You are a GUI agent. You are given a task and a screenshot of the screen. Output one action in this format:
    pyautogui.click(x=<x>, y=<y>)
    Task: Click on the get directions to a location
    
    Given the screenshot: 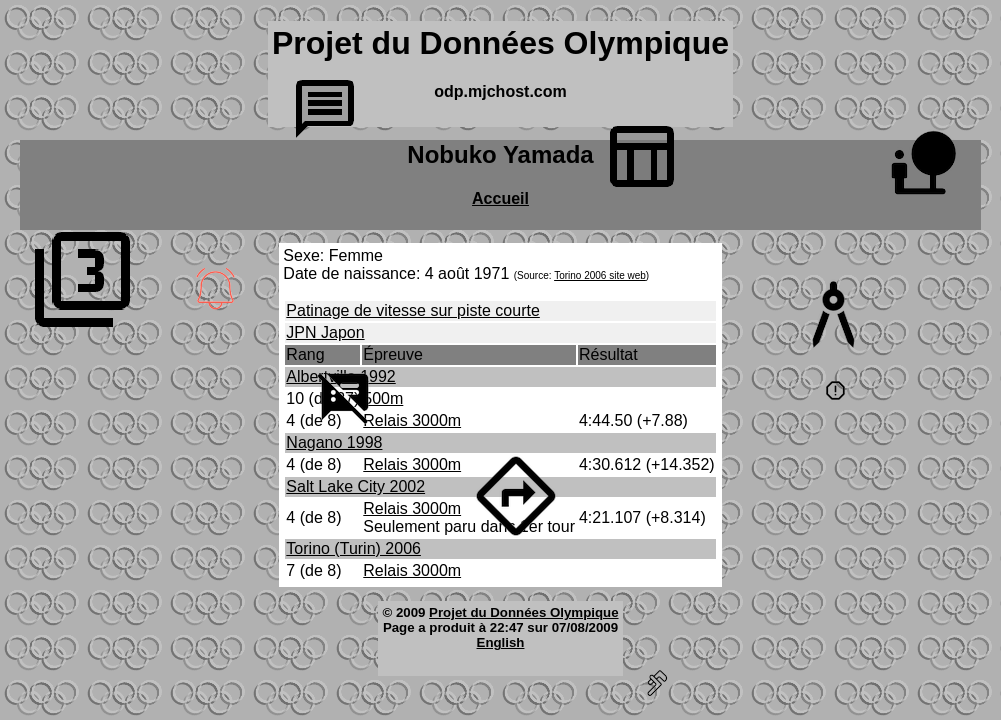 What is the action you would take?
    pyautogui.click(x=516, y=496)
    